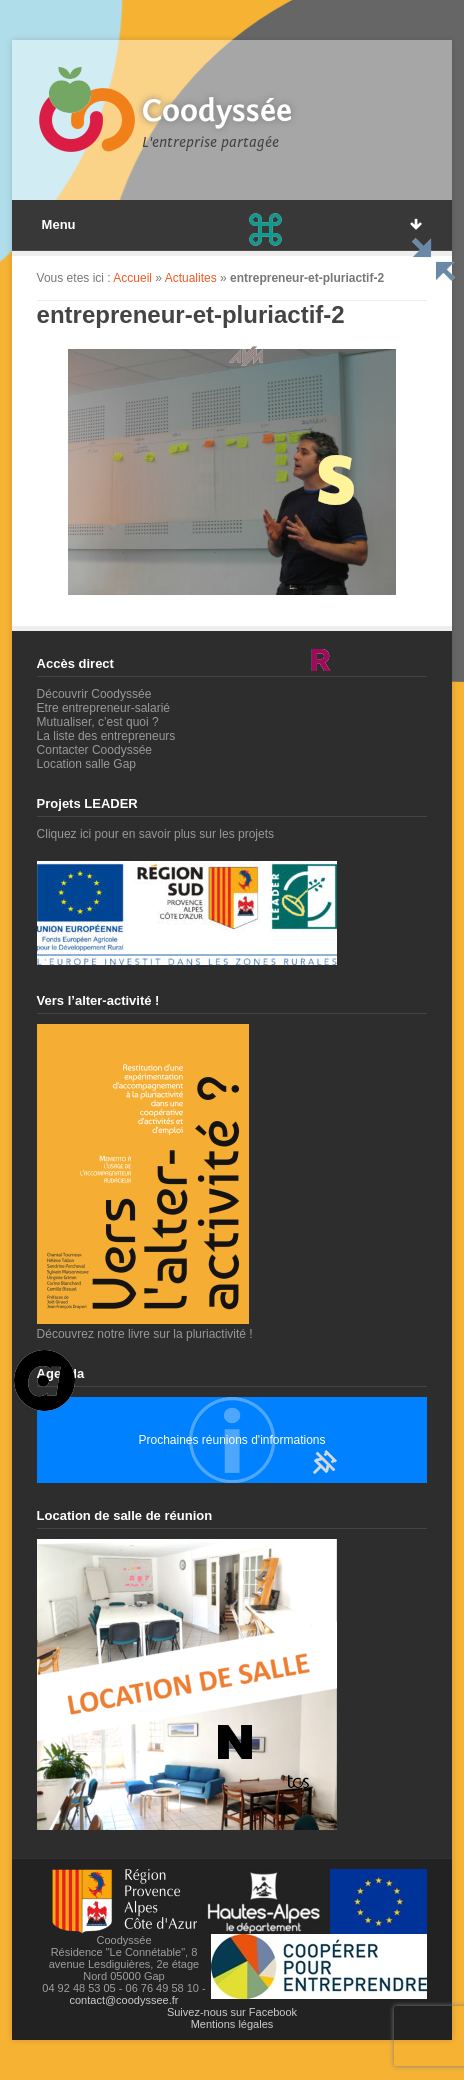 This screenshot has width=464, height=2080. I want to click on franprix grocery store app or website, so click(70, 90).